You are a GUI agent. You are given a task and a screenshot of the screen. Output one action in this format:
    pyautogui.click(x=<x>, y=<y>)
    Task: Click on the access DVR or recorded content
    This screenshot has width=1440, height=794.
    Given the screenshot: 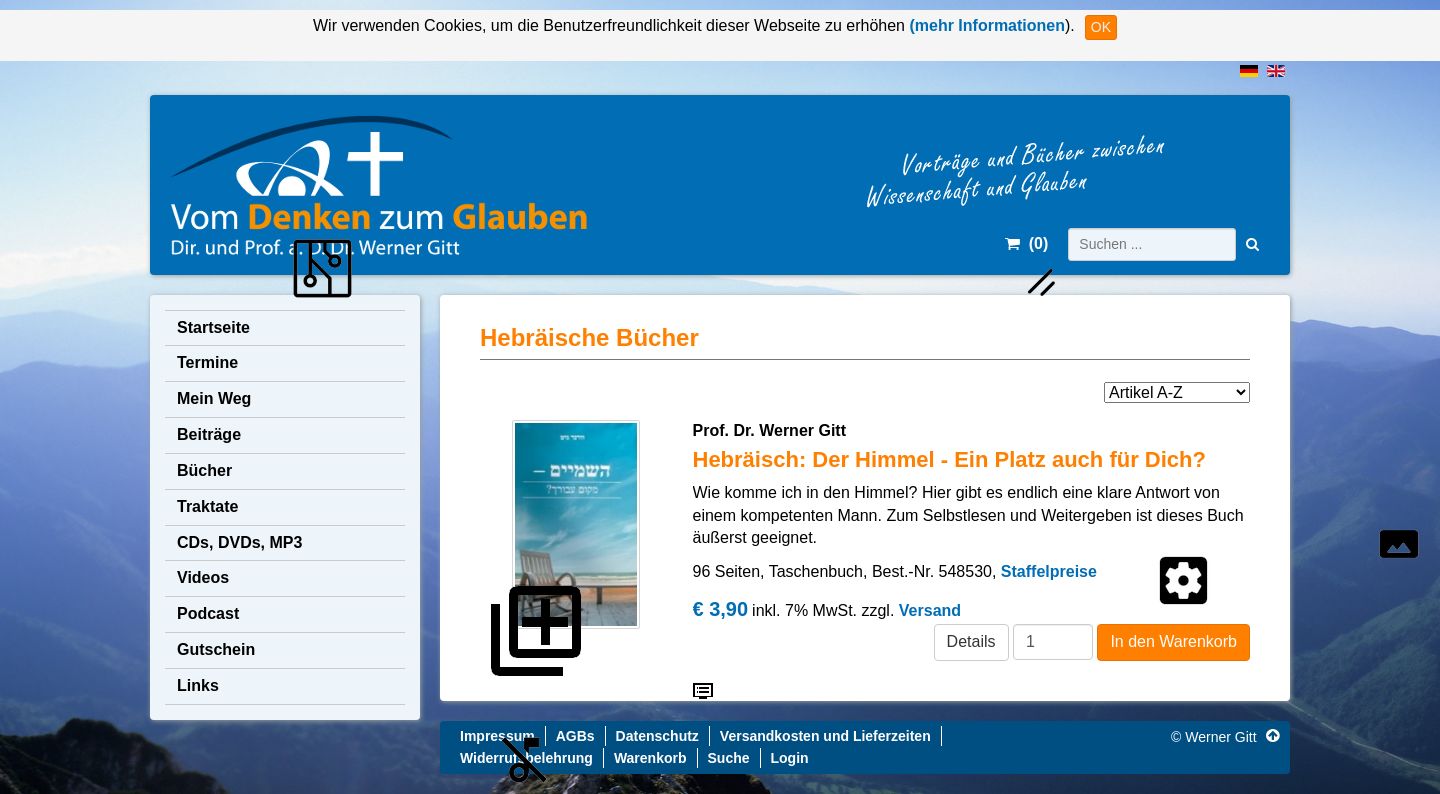 What is the action you would take?
    pyautogui.click(x=703, y=691)
    